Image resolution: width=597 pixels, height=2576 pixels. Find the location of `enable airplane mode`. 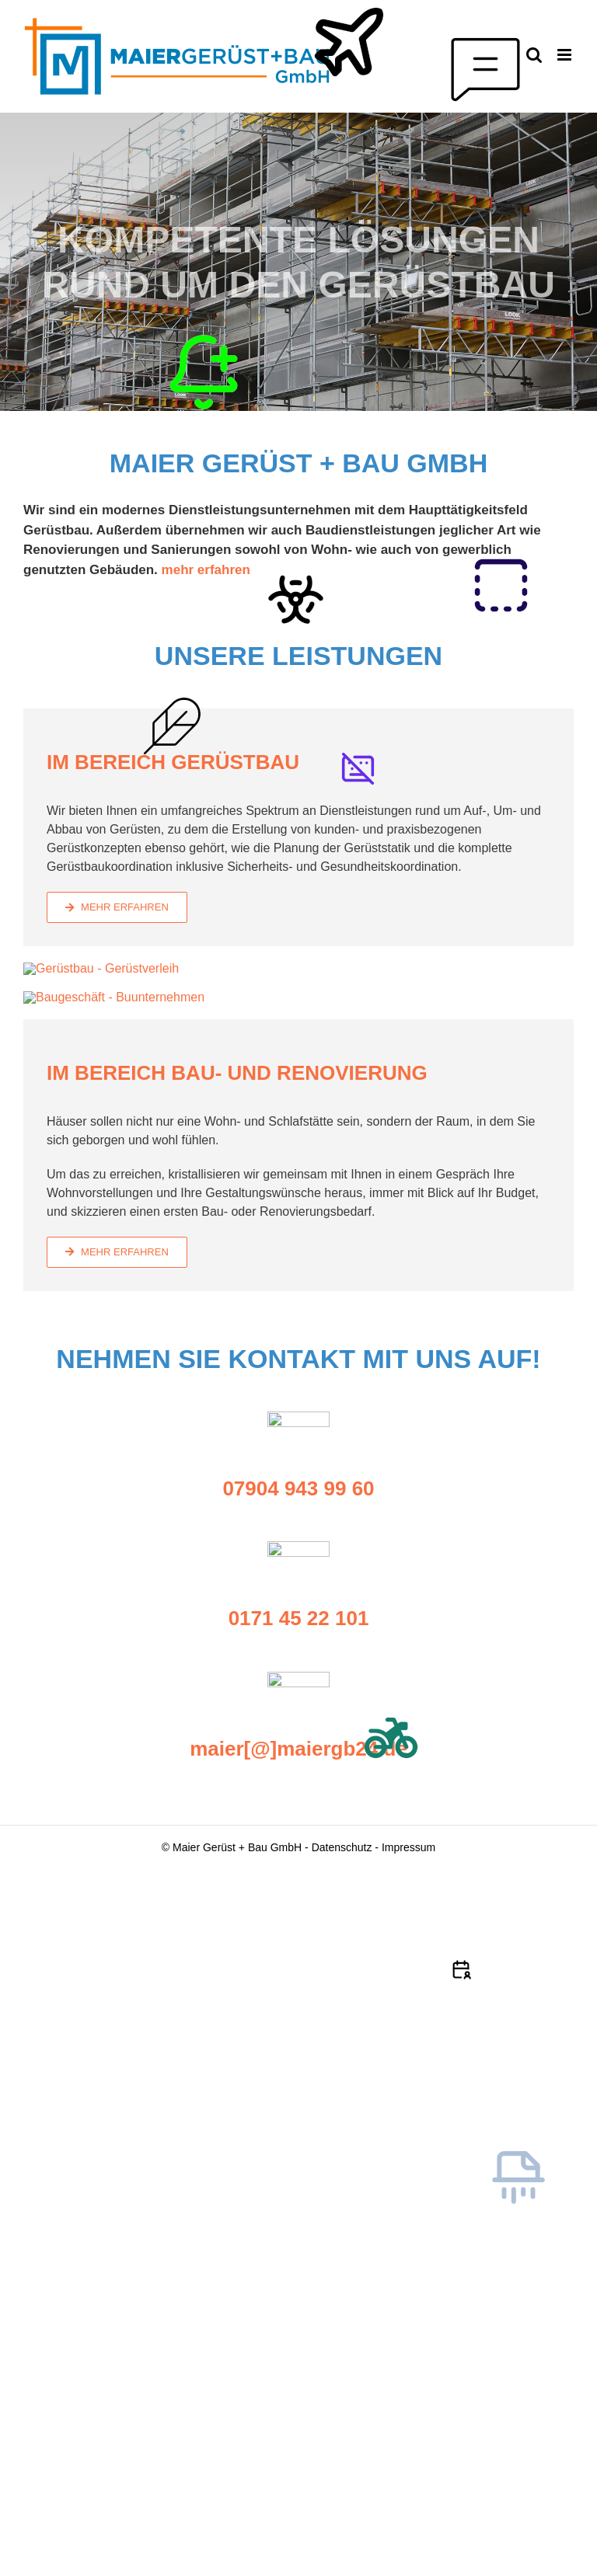

enable airplane mode is located at coordinates (348, 42).